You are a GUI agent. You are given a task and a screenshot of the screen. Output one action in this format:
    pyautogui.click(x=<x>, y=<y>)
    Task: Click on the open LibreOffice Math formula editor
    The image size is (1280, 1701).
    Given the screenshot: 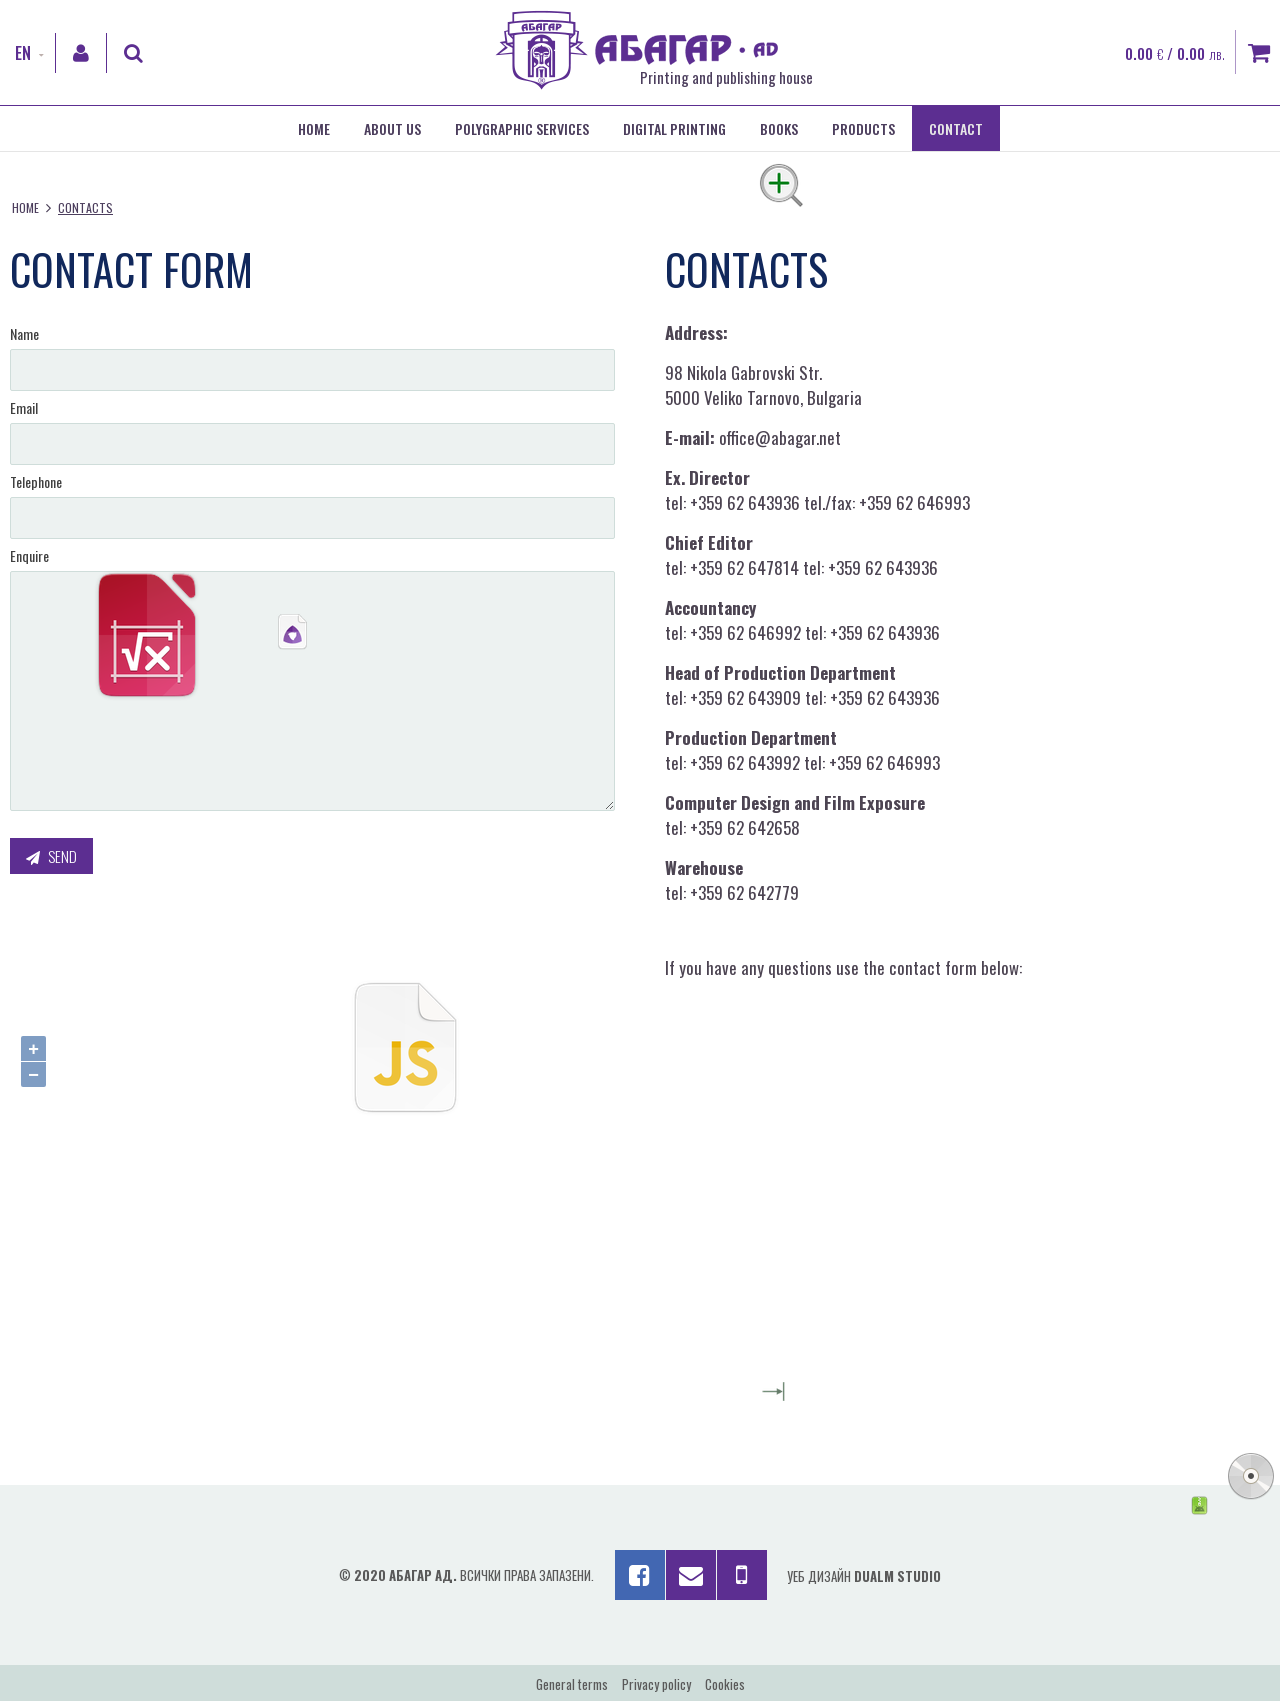 What is the action you would take?
    pyautogui.click(x=147, y=635)
    